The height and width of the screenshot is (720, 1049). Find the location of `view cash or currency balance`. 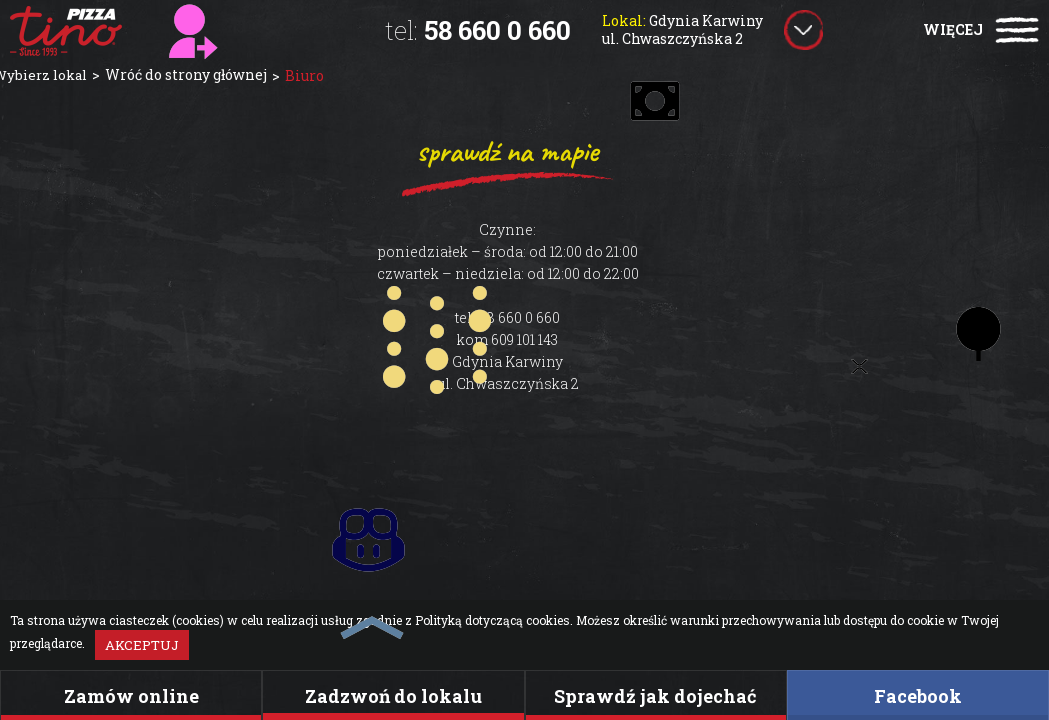

view cash or currency balance is located at coordinates (655, 101).